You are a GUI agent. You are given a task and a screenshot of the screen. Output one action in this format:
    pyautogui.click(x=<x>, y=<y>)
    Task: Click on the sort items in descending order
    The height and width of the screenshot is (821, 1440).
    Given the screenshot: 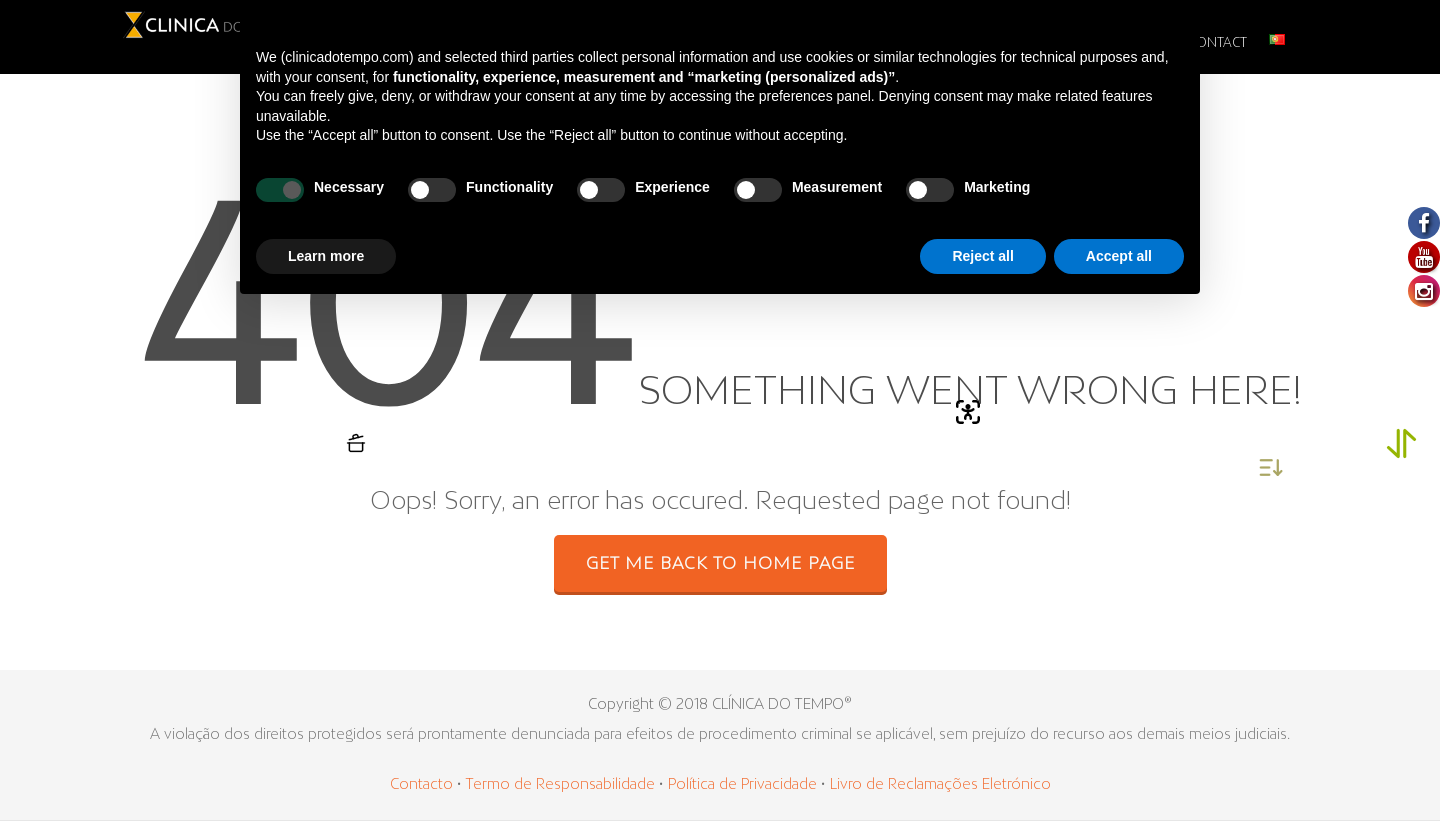 What is the action you would take?
    pyautogui.click(x=1270, y=467)
    